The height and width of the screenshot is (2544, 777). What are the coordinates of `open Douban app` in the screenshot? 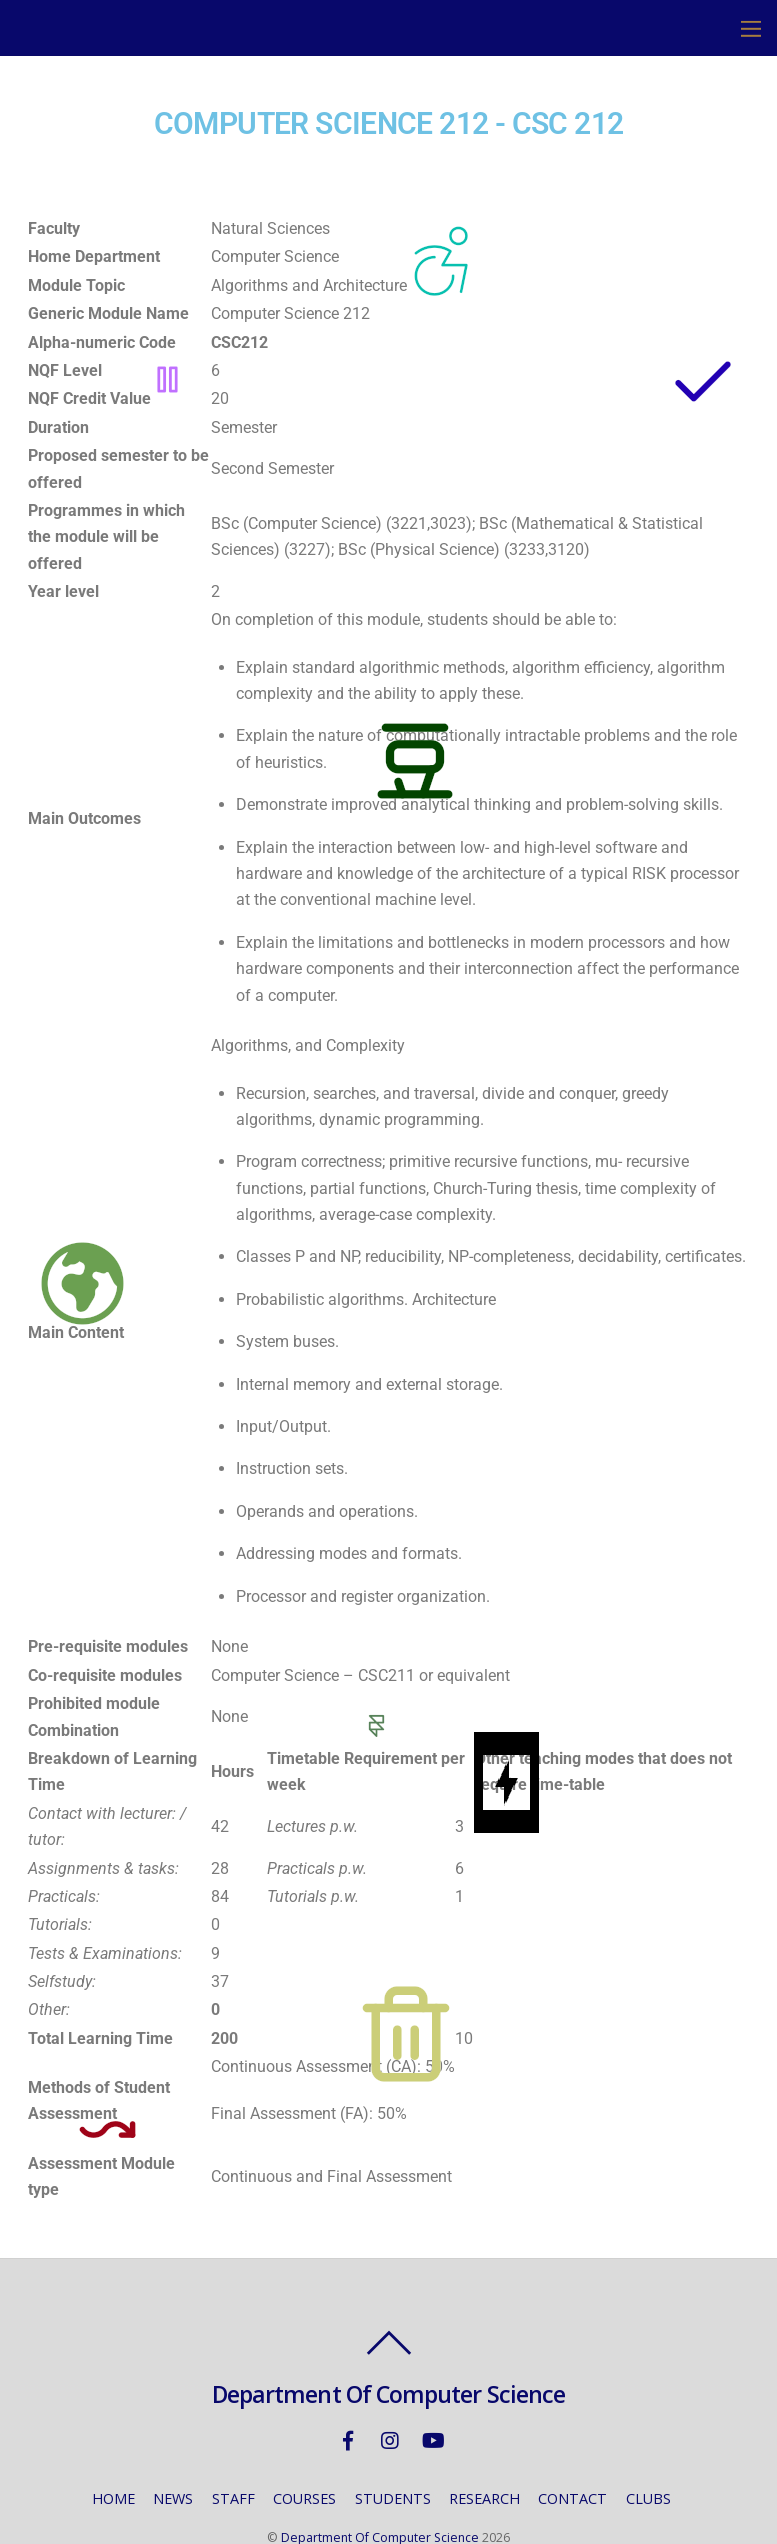 It's located at (415, 761).